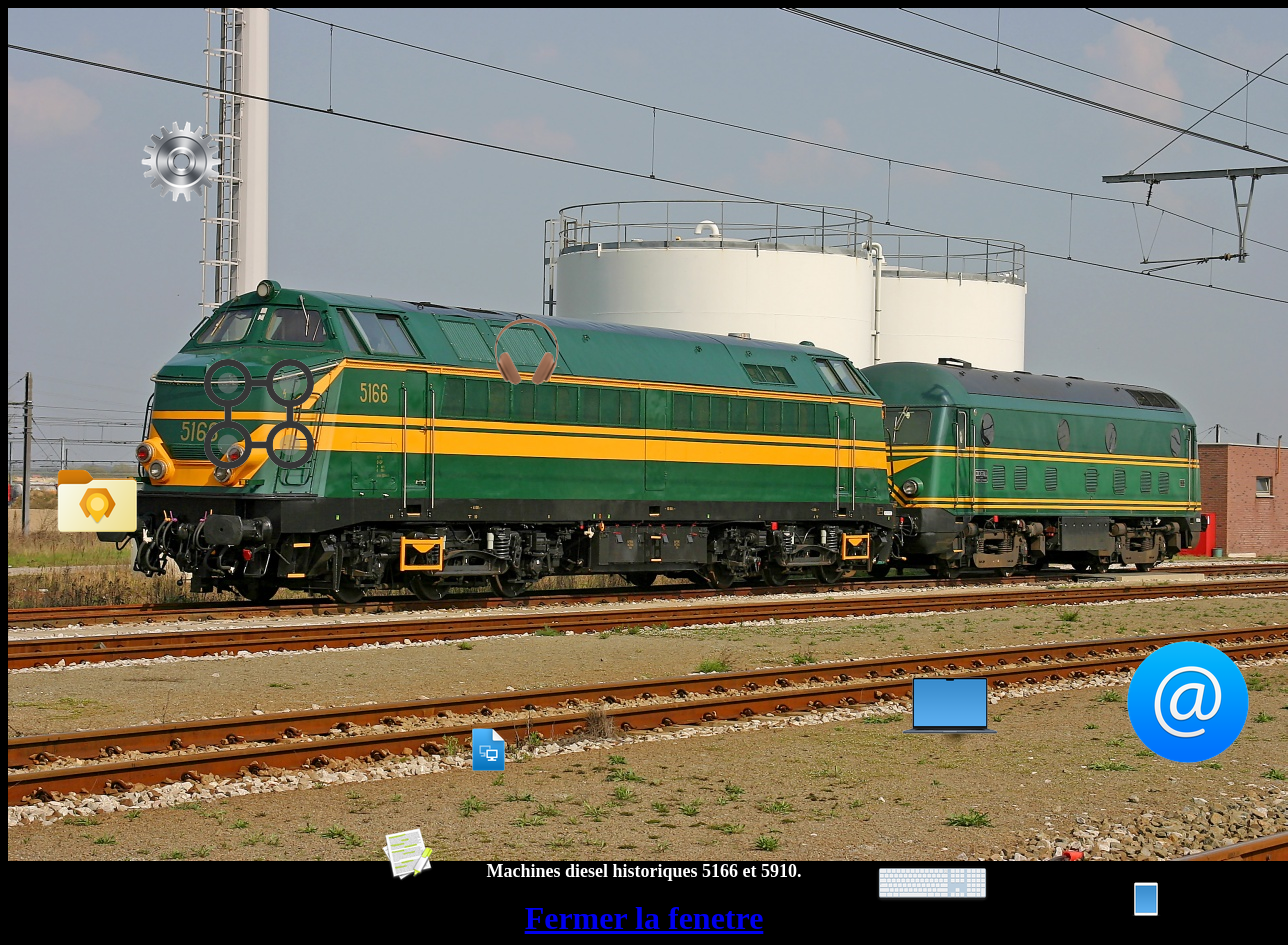  I want to click on manage your internet accounts, so click(1188, 702).